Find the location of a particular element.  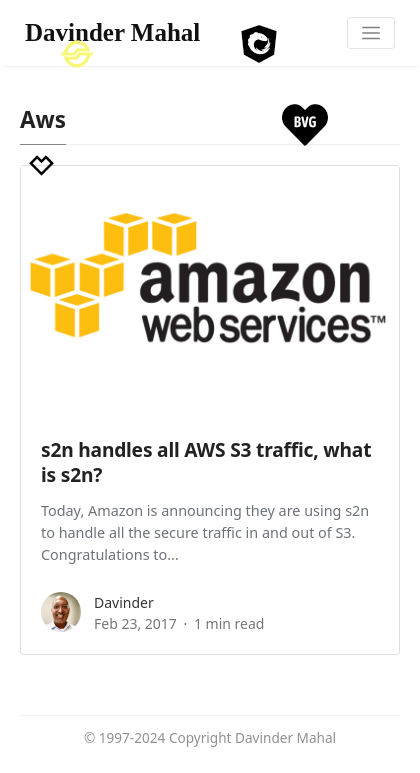

SMRT Corporation logo is located at coordinates (77, 54).